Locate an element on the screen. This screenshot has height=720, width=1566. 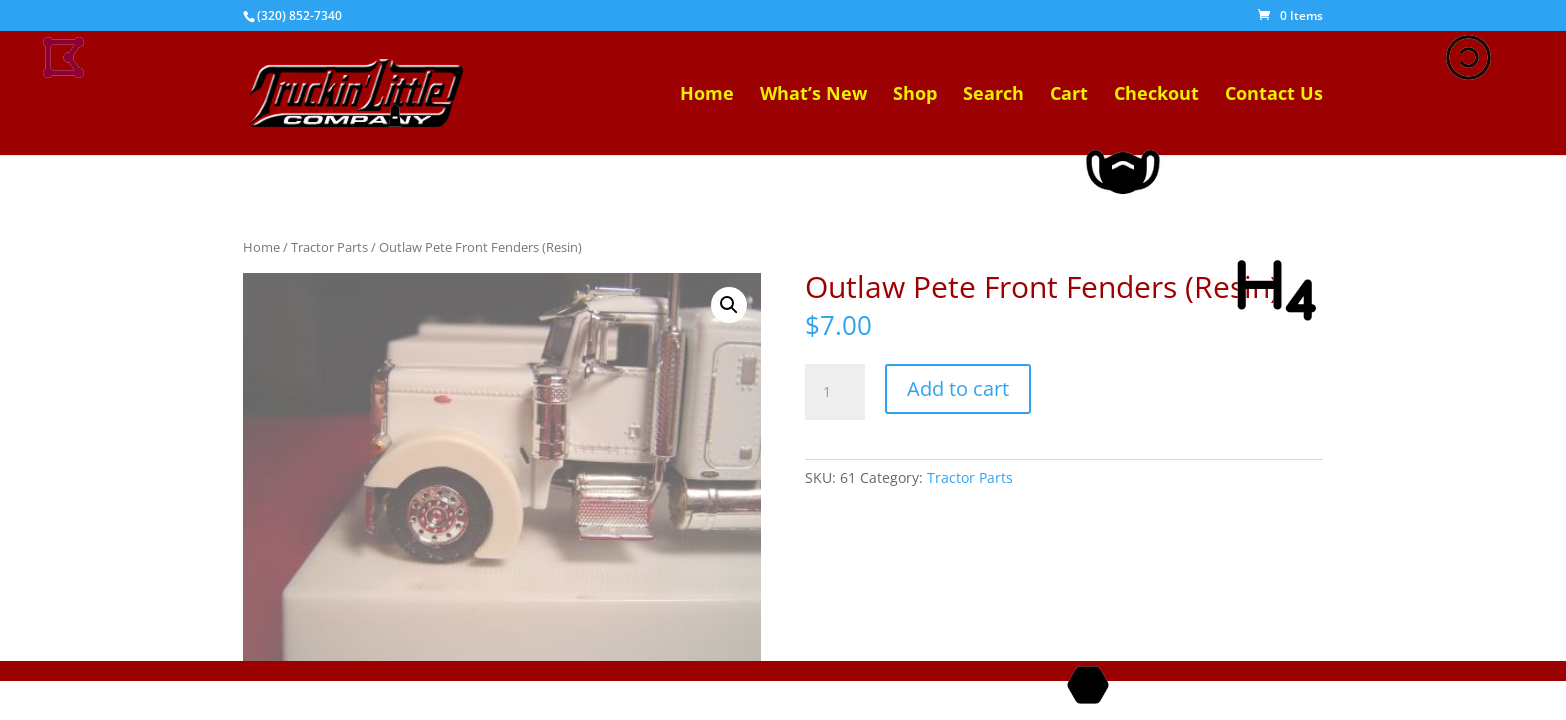
view monuments or landmarks nearby is located at coordinates (395, 116).